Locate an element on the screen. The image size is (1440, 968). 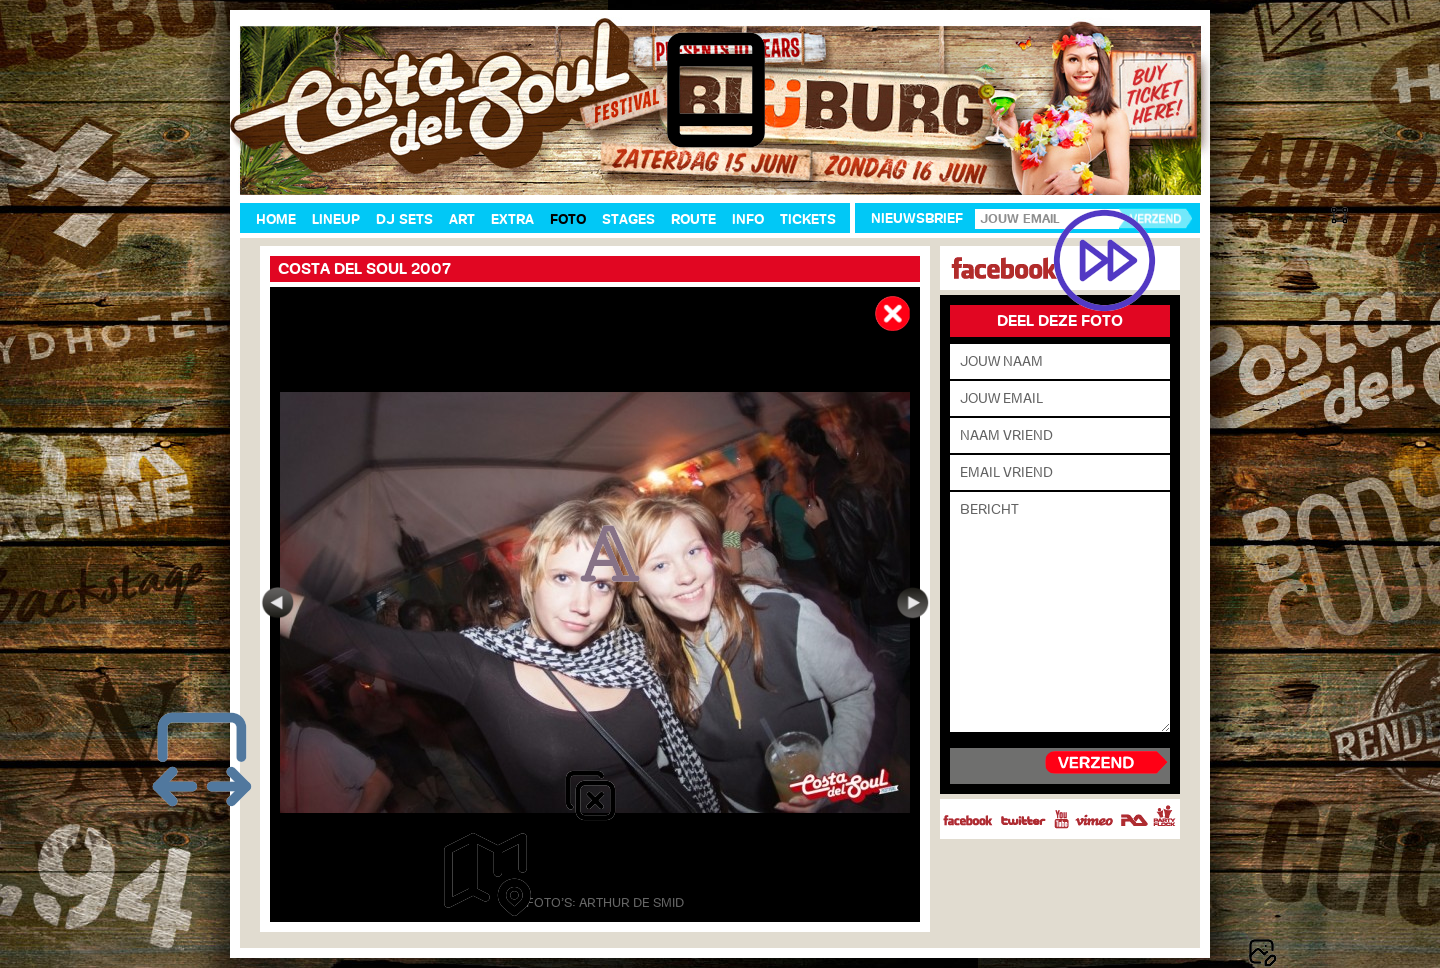
cancel or remove a copied item is located at coordinates (590, 795).